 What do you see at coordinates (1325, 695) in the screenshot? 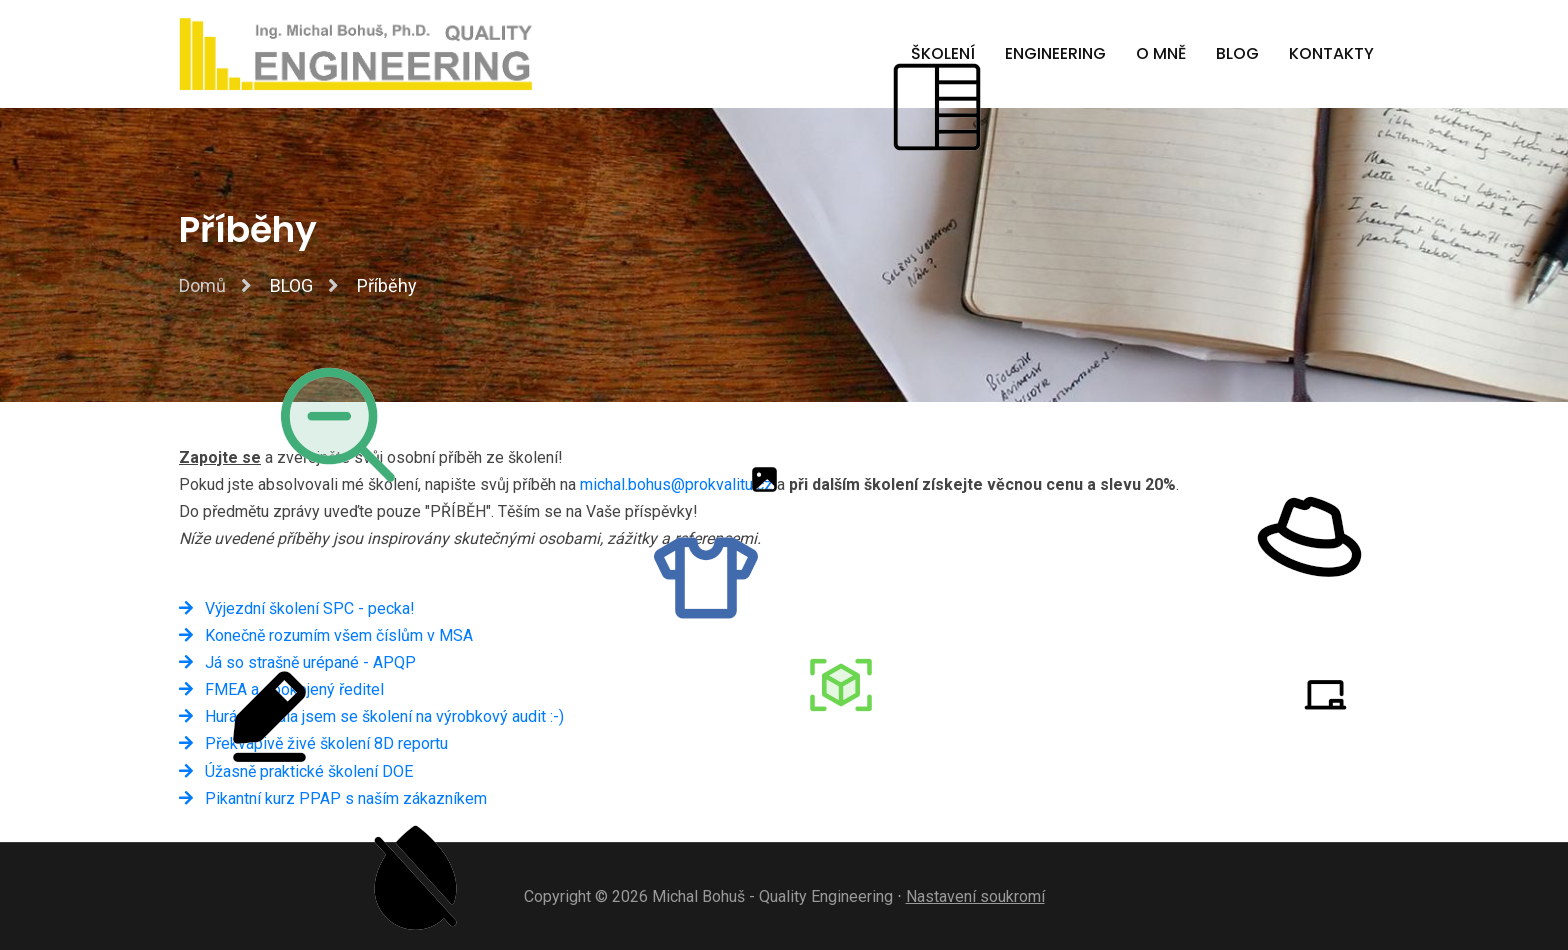
I see `open whiteboard or presentation mode` at bounding box center [1325, 695].